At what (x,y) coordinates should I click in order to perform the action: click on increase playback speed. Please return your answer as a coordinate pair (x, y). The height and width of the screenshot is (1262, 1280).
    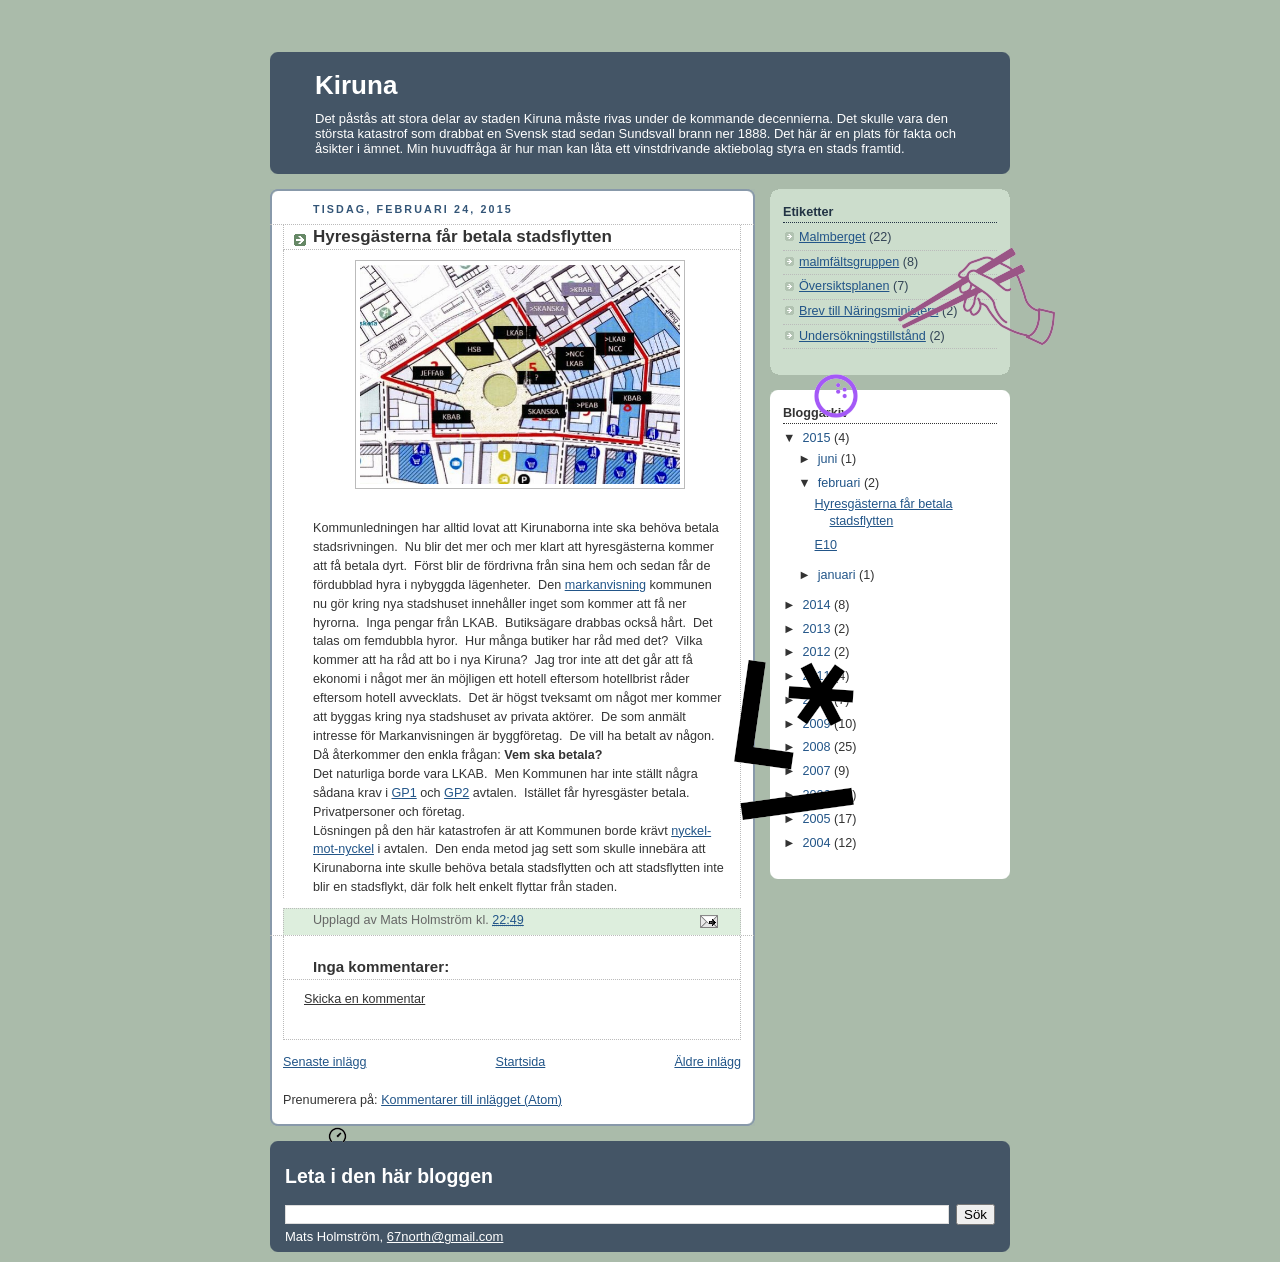
    Looking at the image, I should click on (337, 1135).